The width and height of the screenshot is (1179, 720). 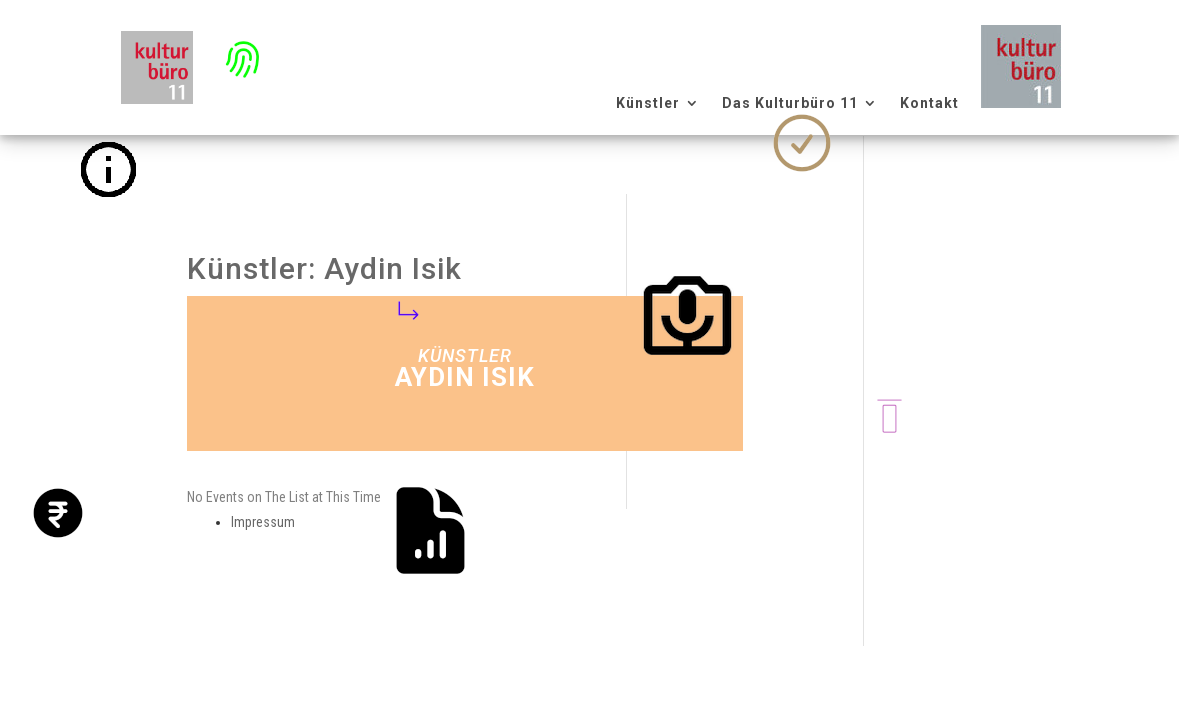 I want to click on view balance or payment amount in indian rupees, so click(x=58, y=513).